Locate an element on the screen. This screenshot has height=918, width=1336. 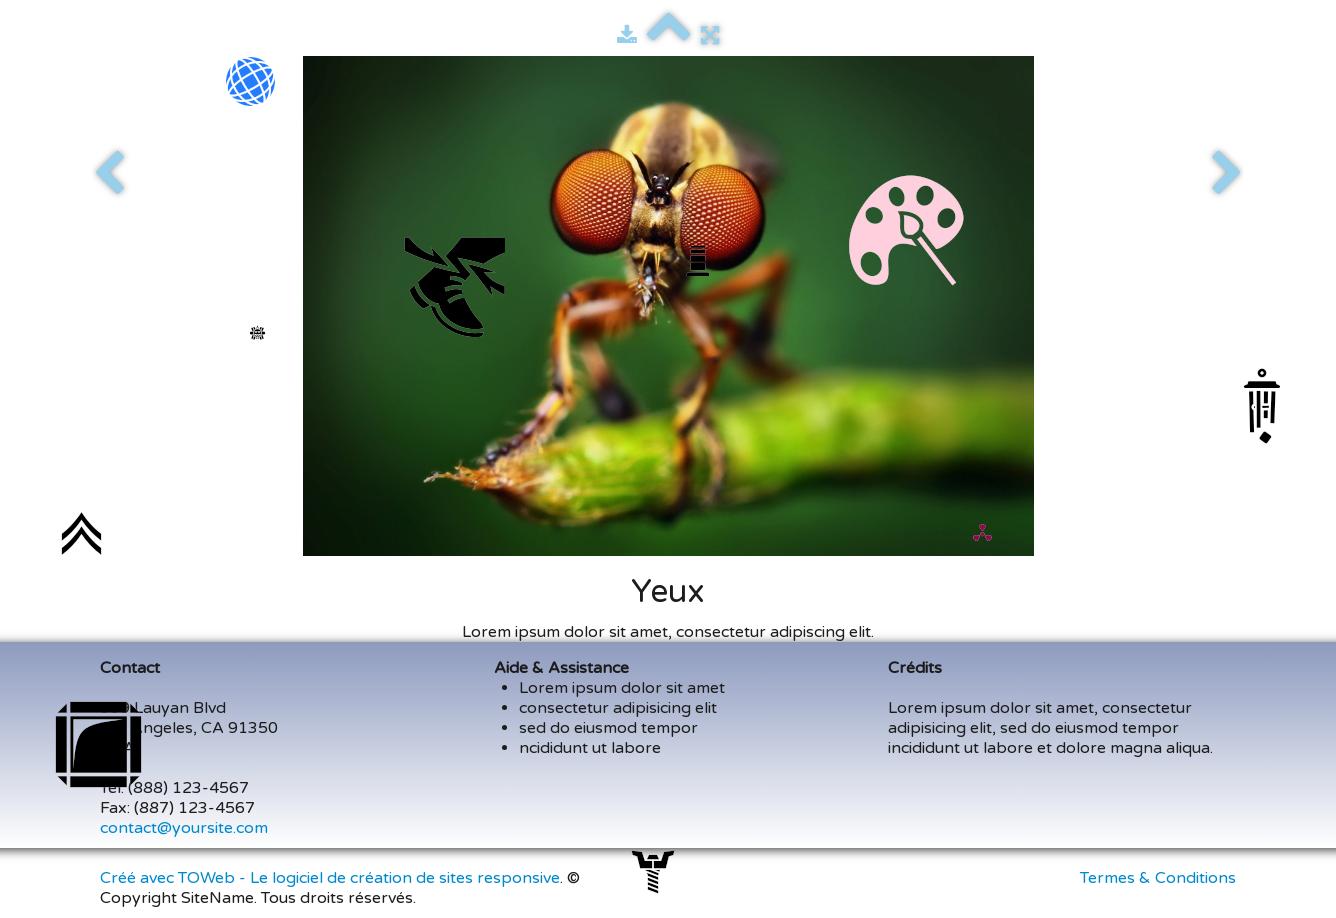
ancient or antique hardware item in inventory is located at coordinates (653, 872).